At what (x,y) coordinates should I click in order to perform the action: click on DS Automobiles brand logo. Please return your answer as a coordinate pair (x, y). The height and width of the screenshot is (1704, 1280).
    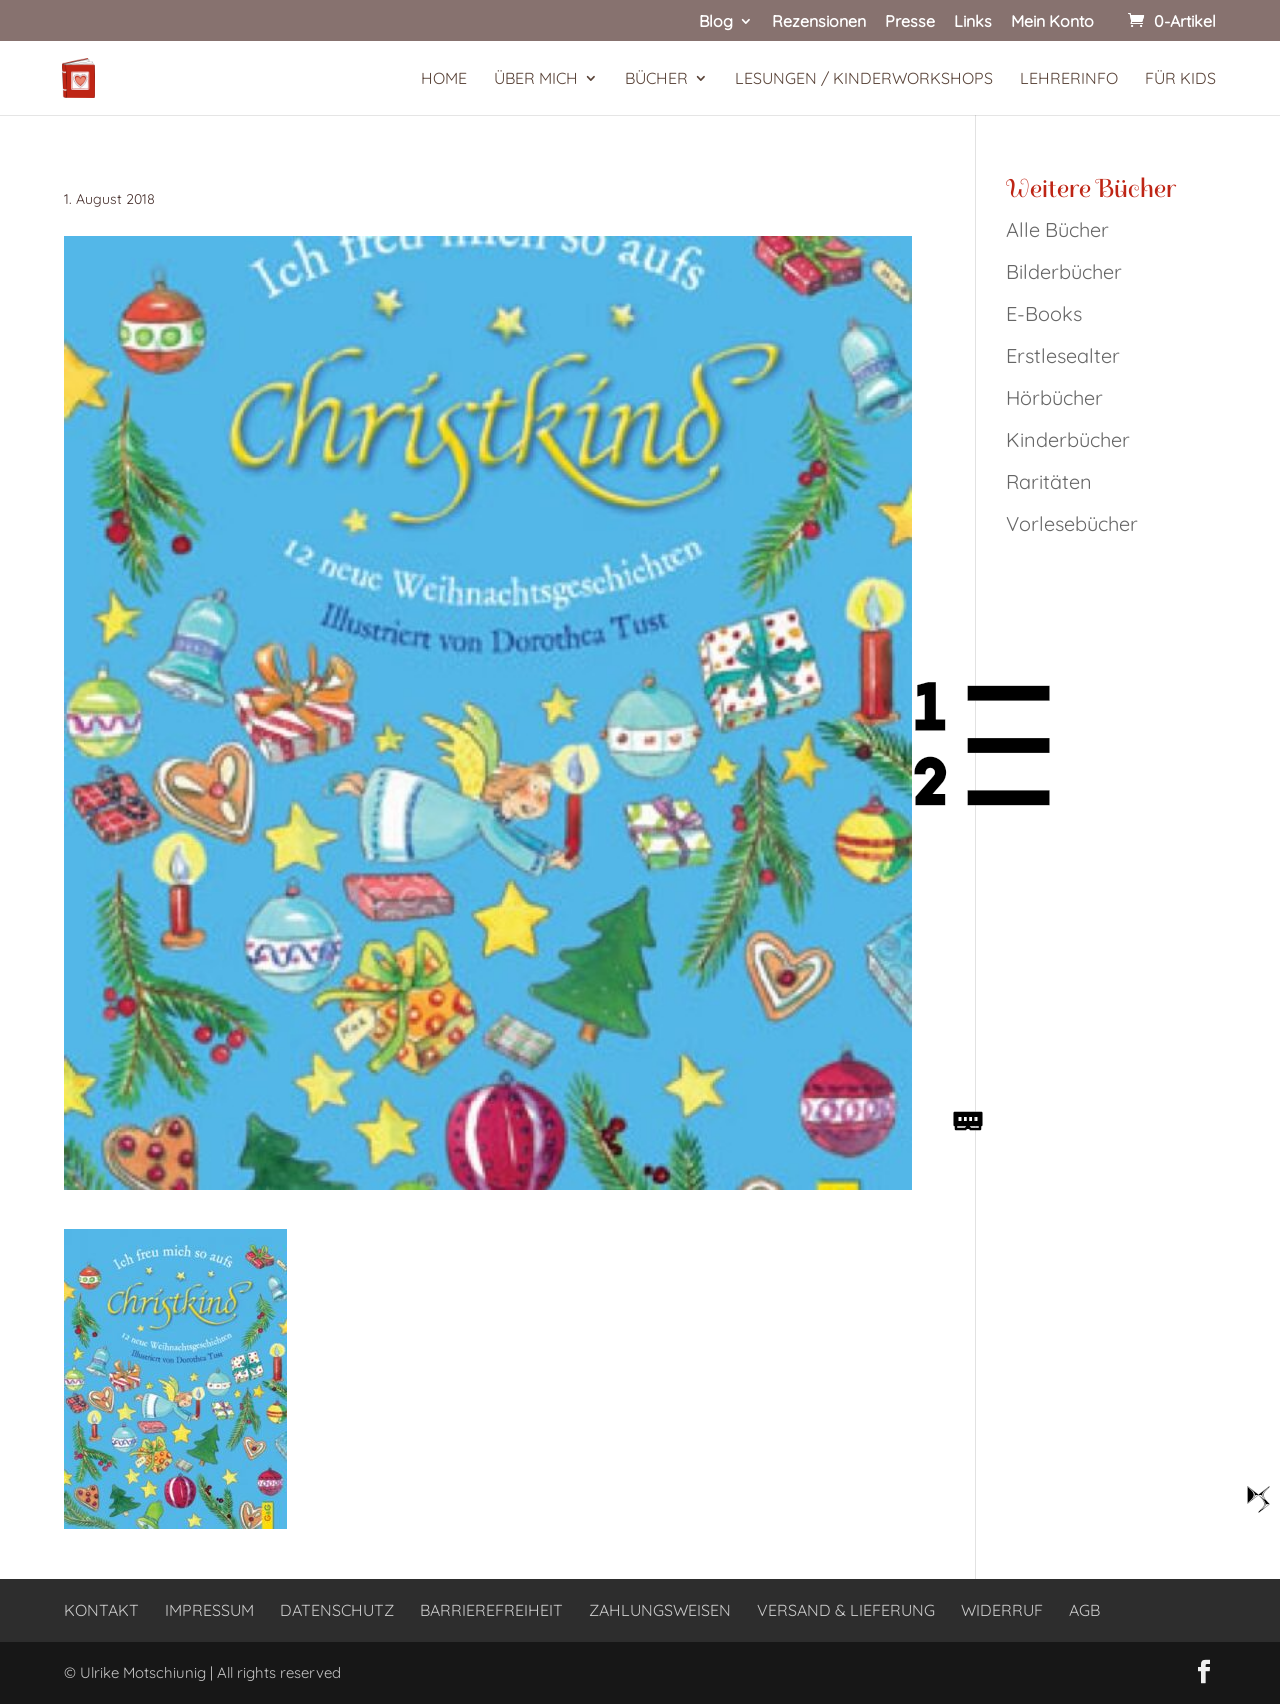
    Looking at the image, I should click on (1258, 1499).